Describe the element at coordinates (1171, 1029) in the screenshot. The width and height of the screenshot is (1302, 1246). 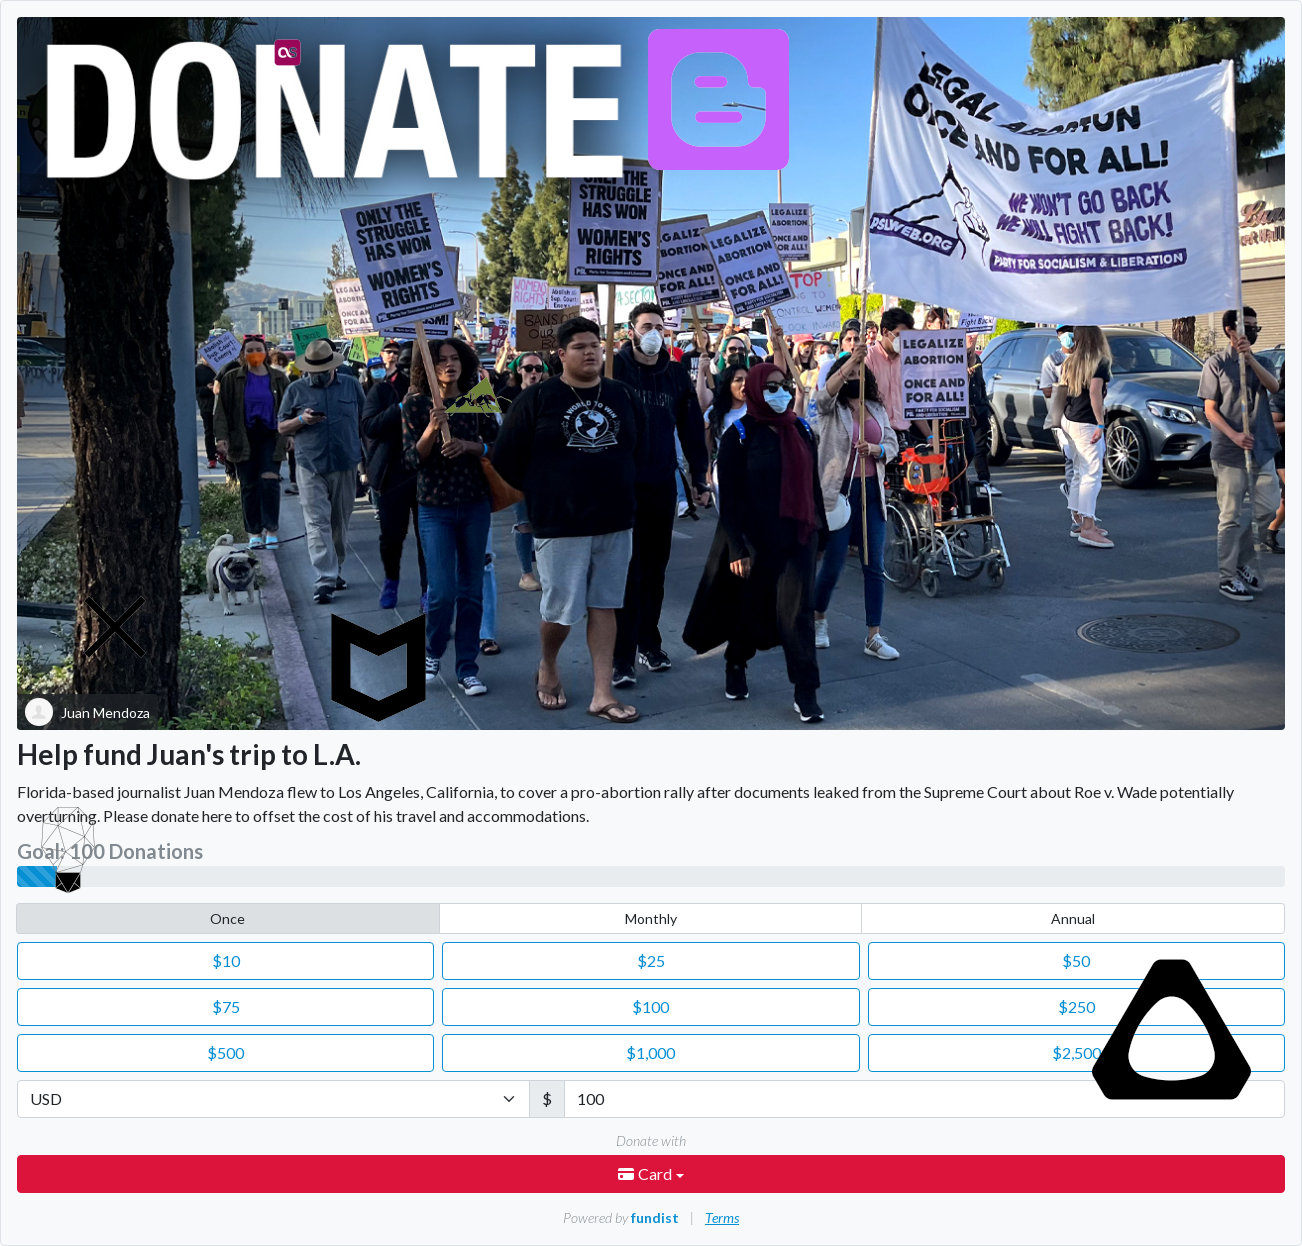
I see `HTC Vive brand logo` at that location.